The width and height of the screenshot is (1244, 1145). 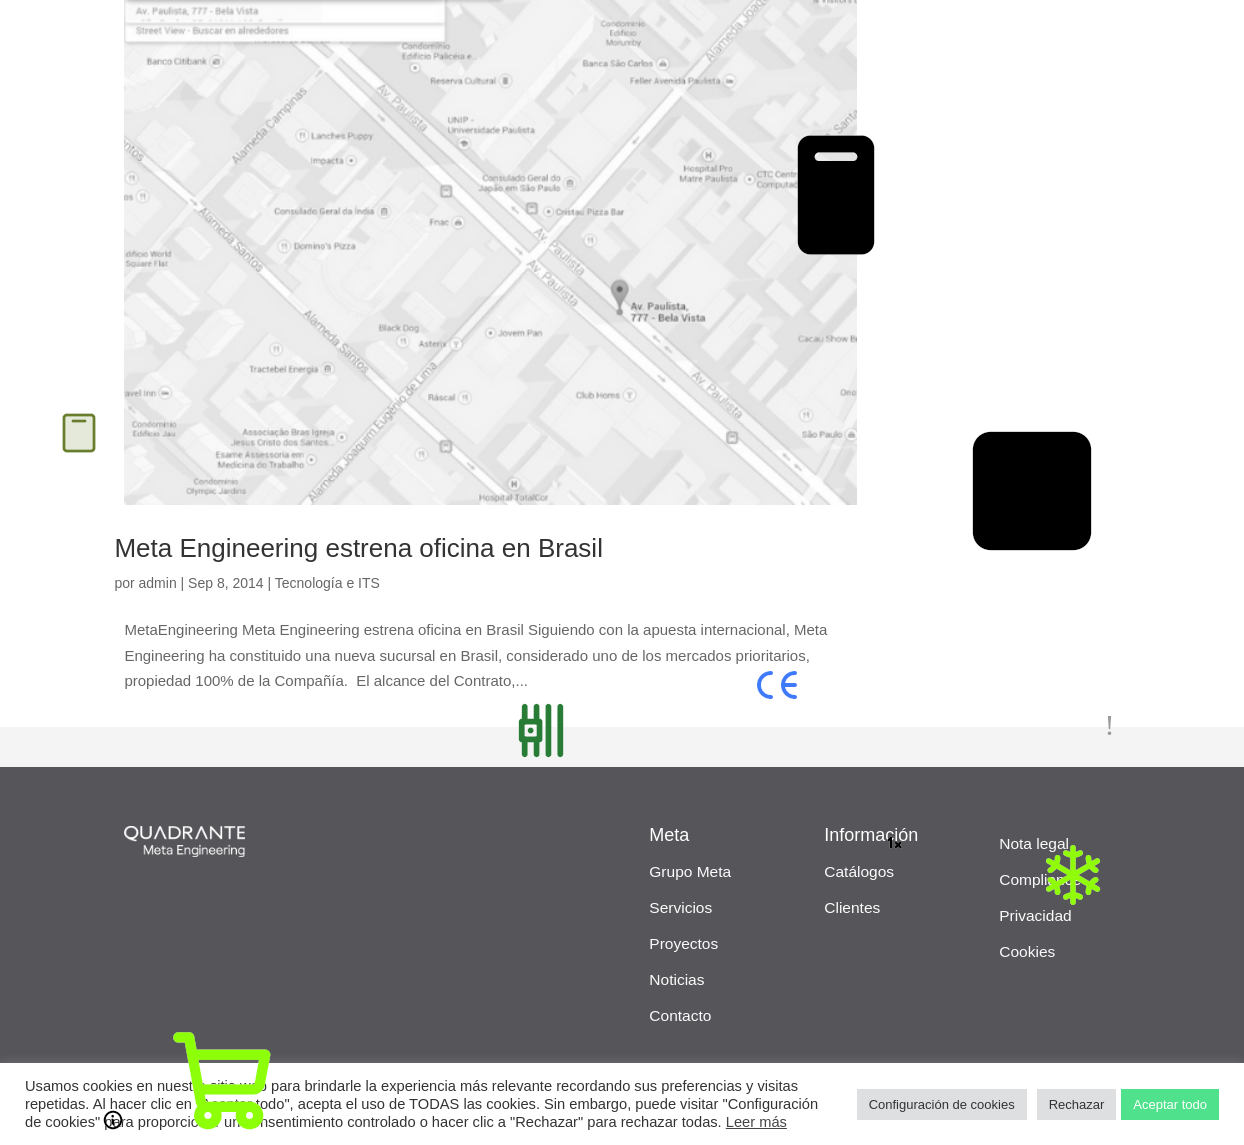 What do you see at coordinates (1073, 875) in the screenshot?
I see `indicates cold or winter weather conditions` at bounding box center [1073, 875].